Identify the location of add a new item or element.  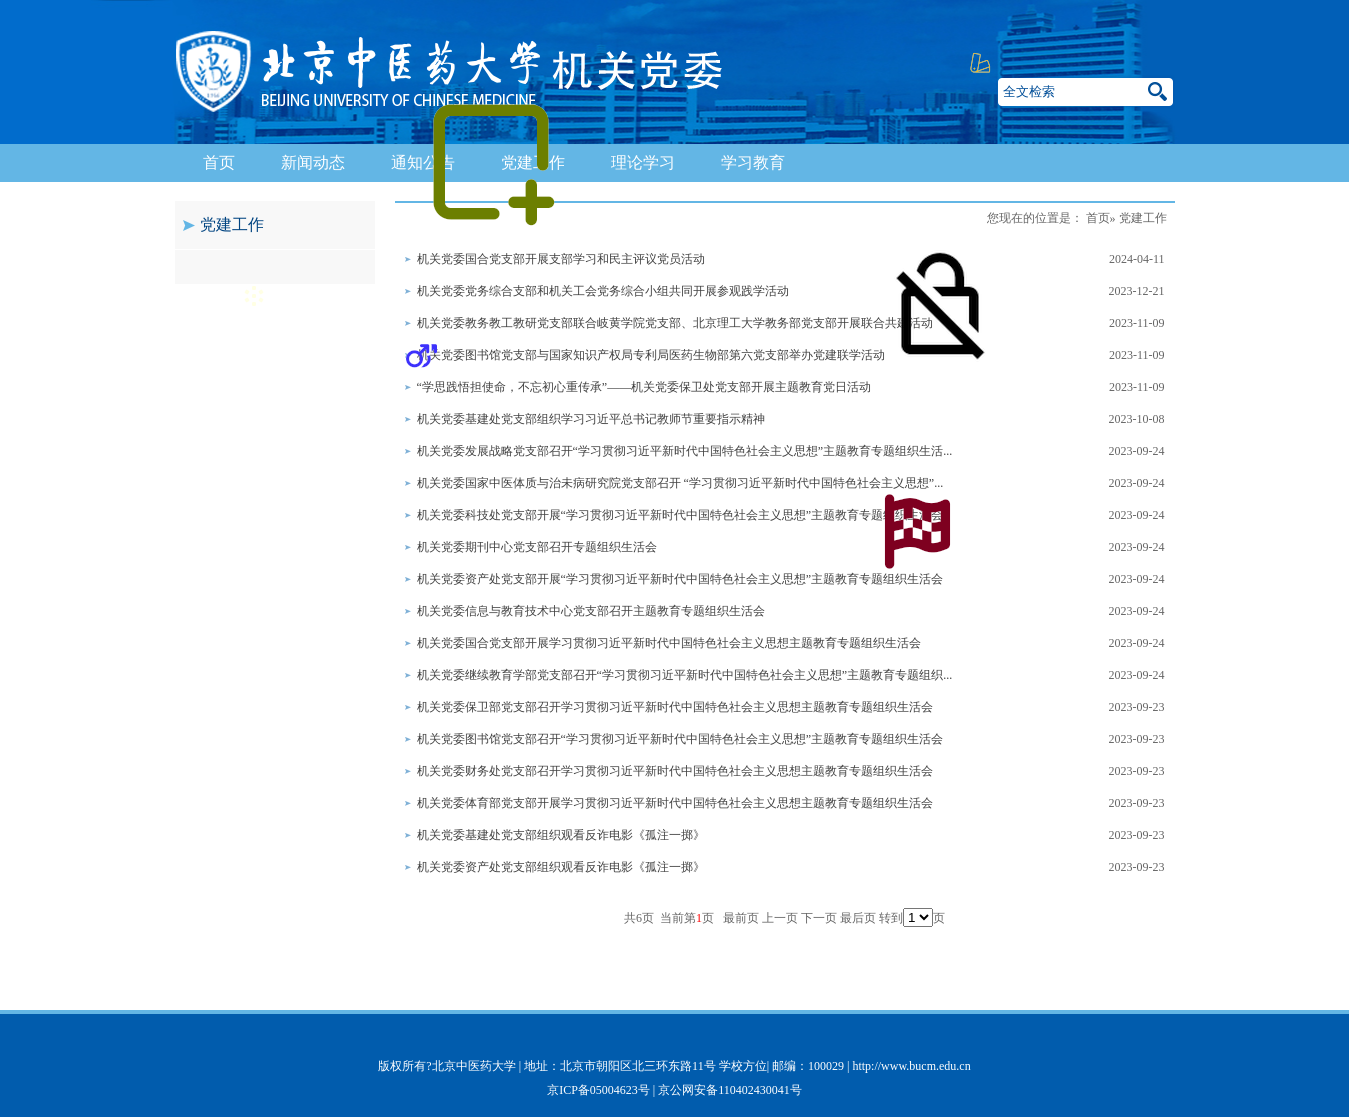
(491, 162).